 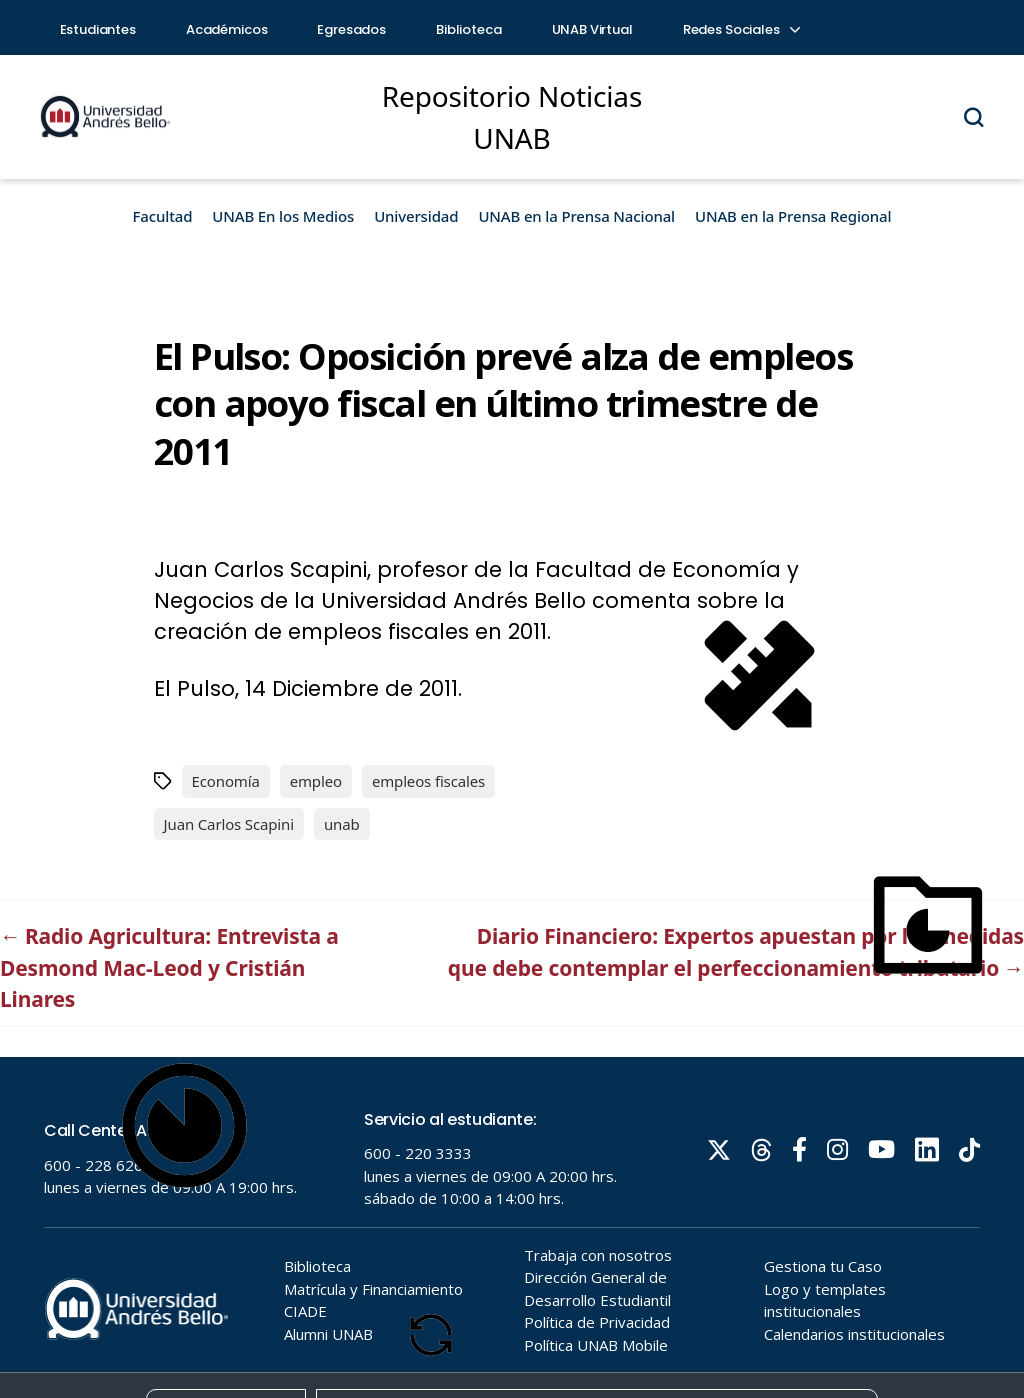 I want to click on access design tools, so click(x=759, y=675).